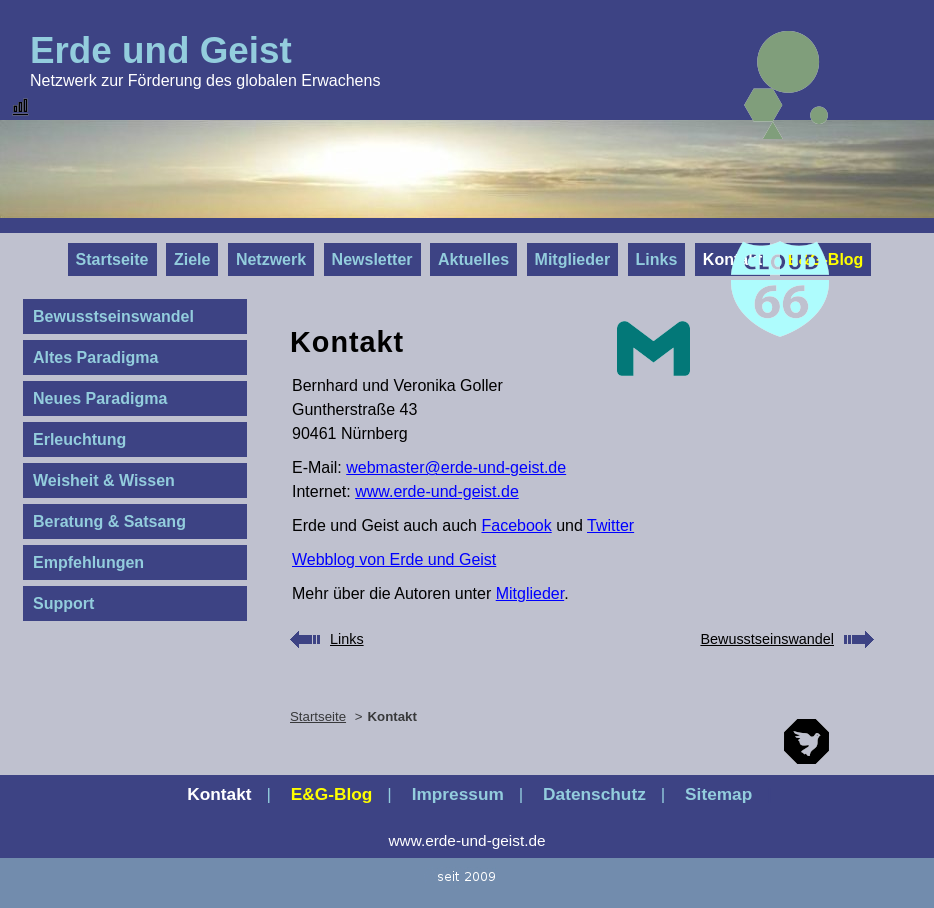 This screenshot has width=934, height=908. What do you see at coordinates (780, 289) in the screenshot?
I see `cloud66 company logo` at bounding box center [780, 289].